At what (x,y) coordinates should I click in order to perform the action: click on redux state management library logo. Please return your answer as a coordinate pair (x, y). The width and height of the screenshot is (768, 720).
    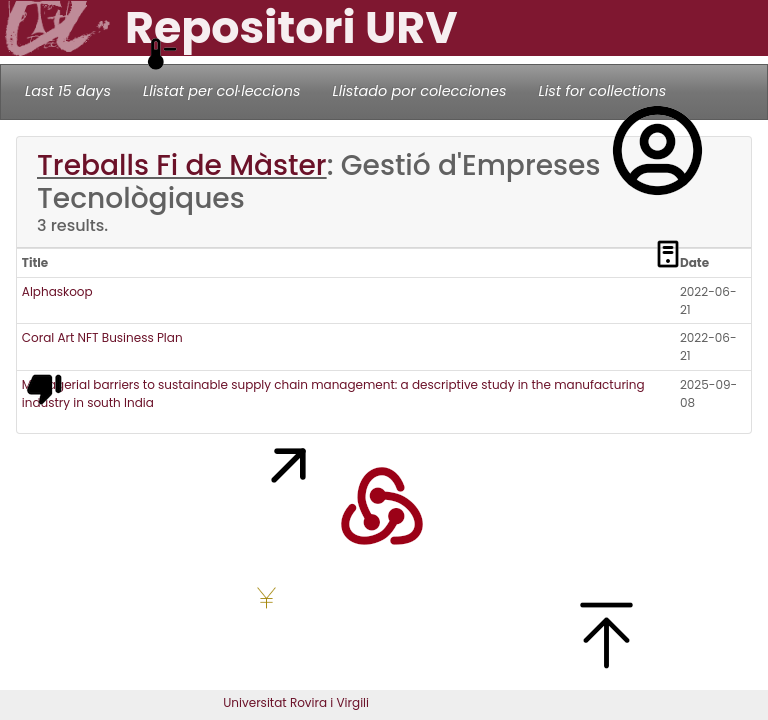
    Looking at the image, I should click on (382, 508).